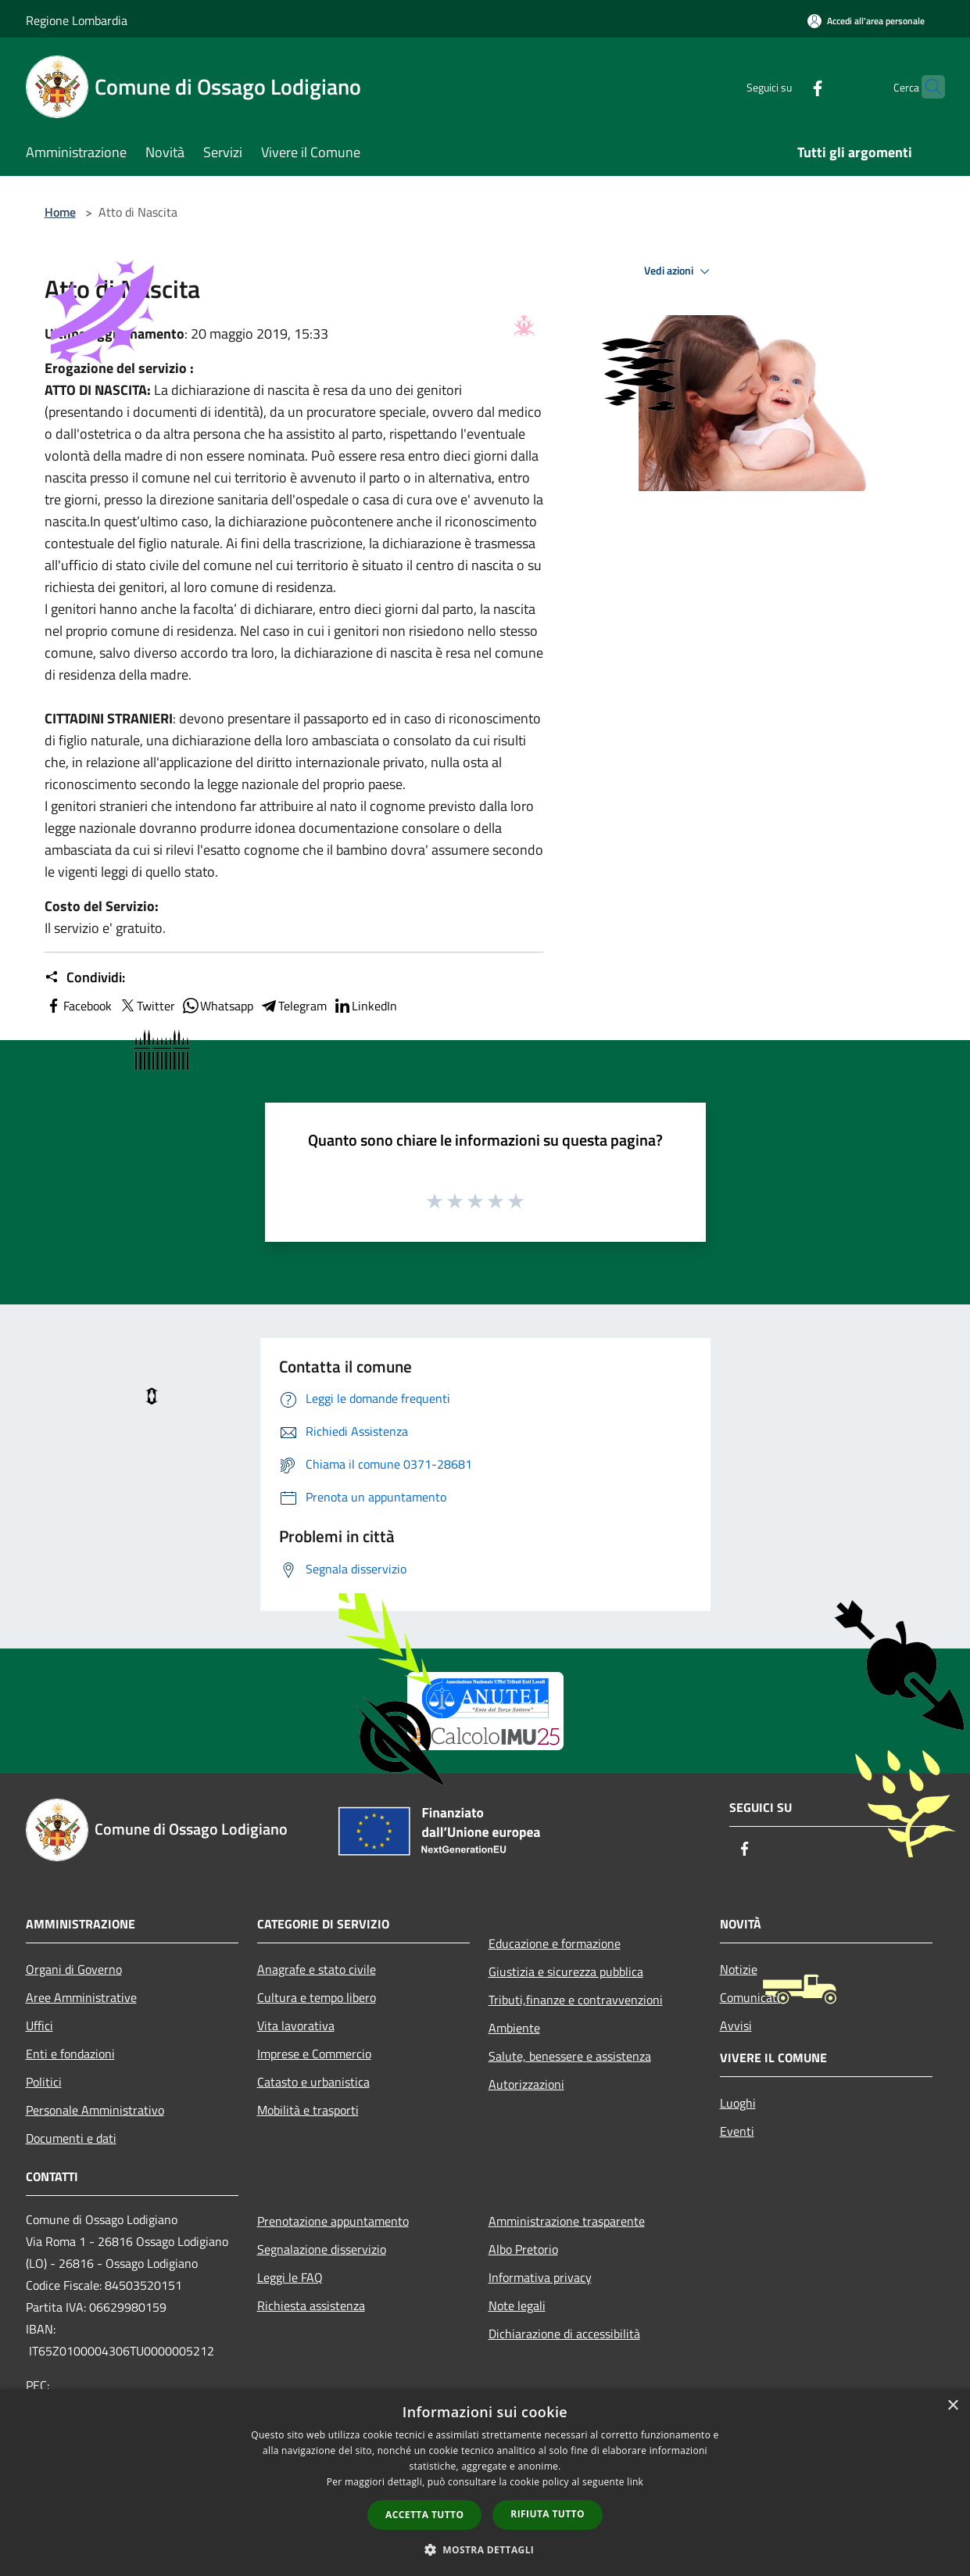 This screenshot has height=2576, width=970. I want to click on indicates a combo attack or chain skill, so click(385, 1639).